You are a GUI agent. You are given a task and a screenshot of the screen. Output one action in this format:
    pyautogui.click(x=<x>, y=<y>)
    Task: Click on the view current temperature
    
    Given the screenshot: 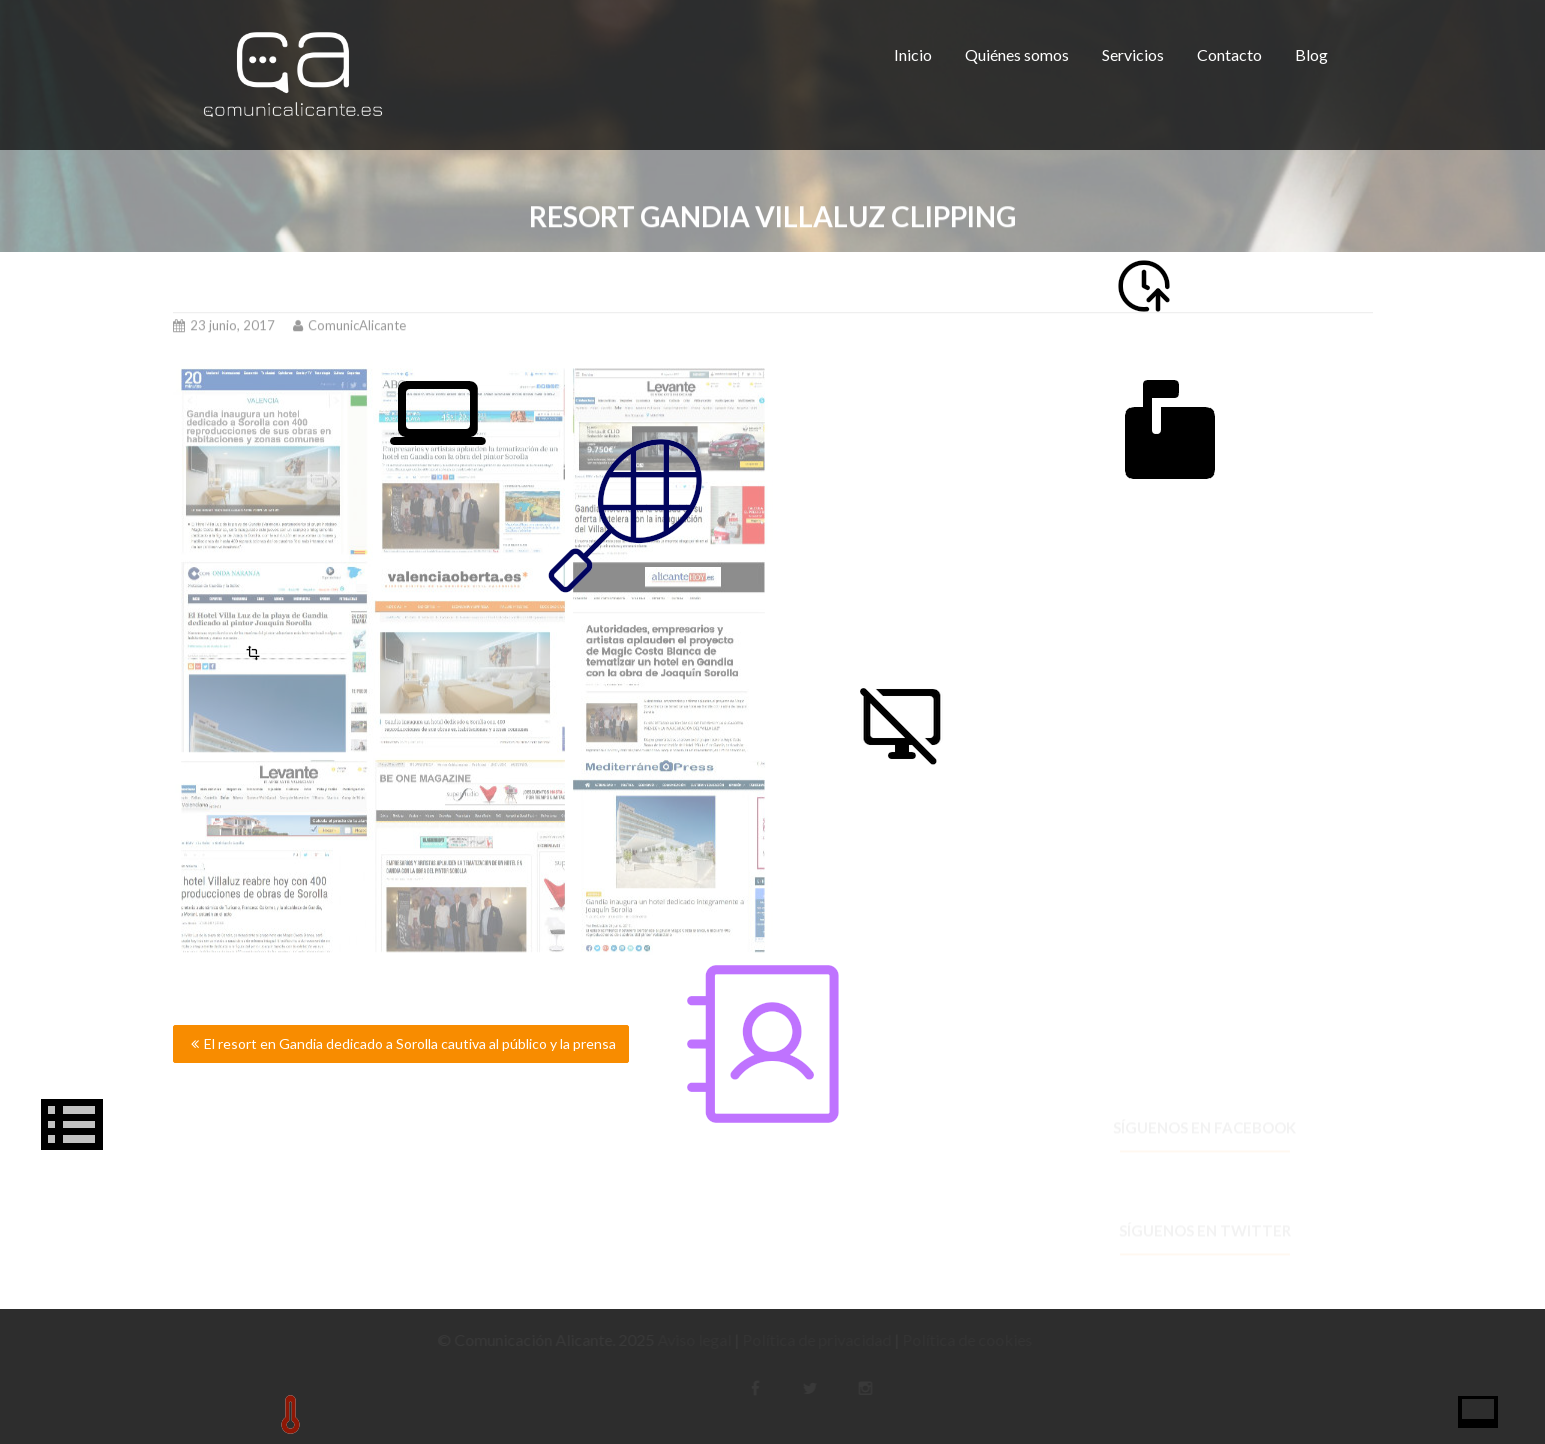 What is the action you would take?
    pyautogui.click(x=290, y=1414)
    